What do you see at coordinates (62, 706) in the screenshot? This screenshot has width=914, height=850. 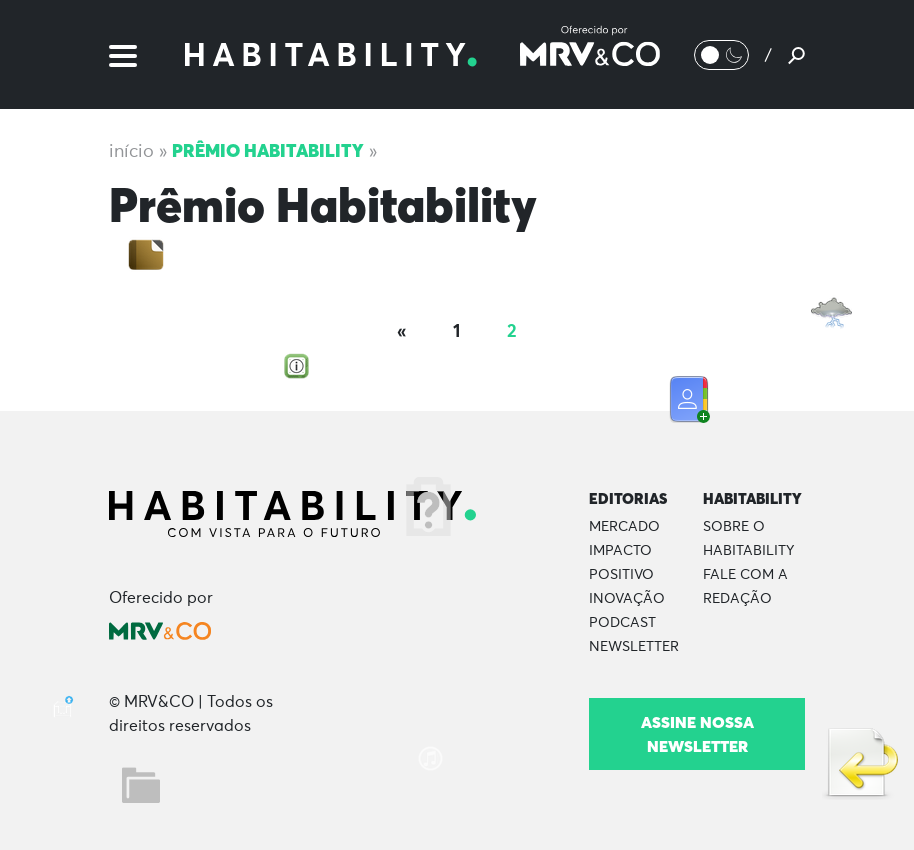 I see `additional software updates available` at bounding box center [62, 706].